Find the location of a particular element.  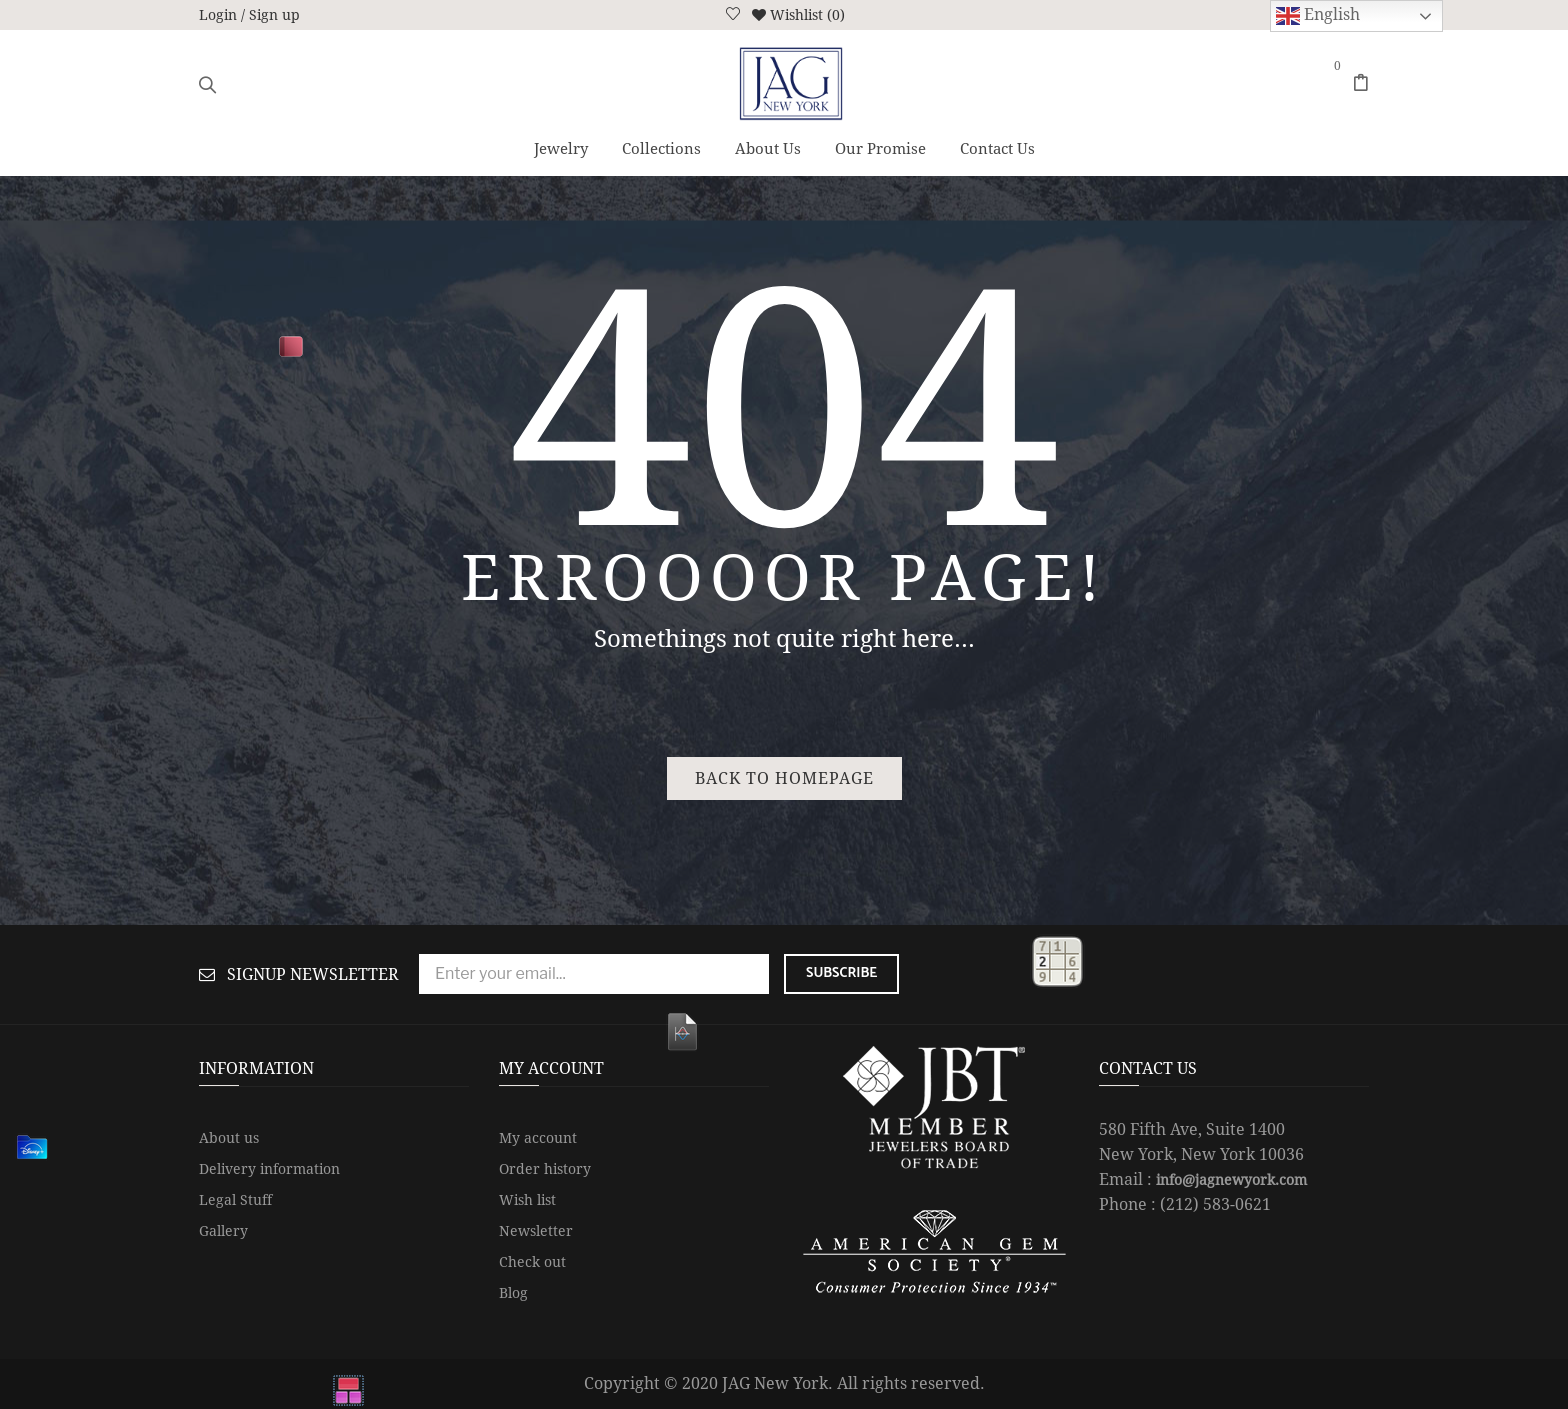

open a LabPlot2 data analysis file is located at coordinates (682, 1032).